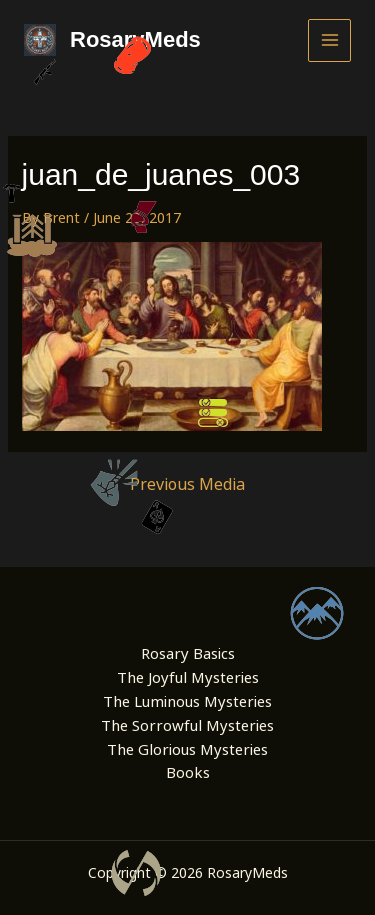 Image resolution: width=375 pixels, height=915 pixels. Describe the element at coordinates (45, 72) in the screenshot. I see `weapon or firearm item in game inventory` at that location.